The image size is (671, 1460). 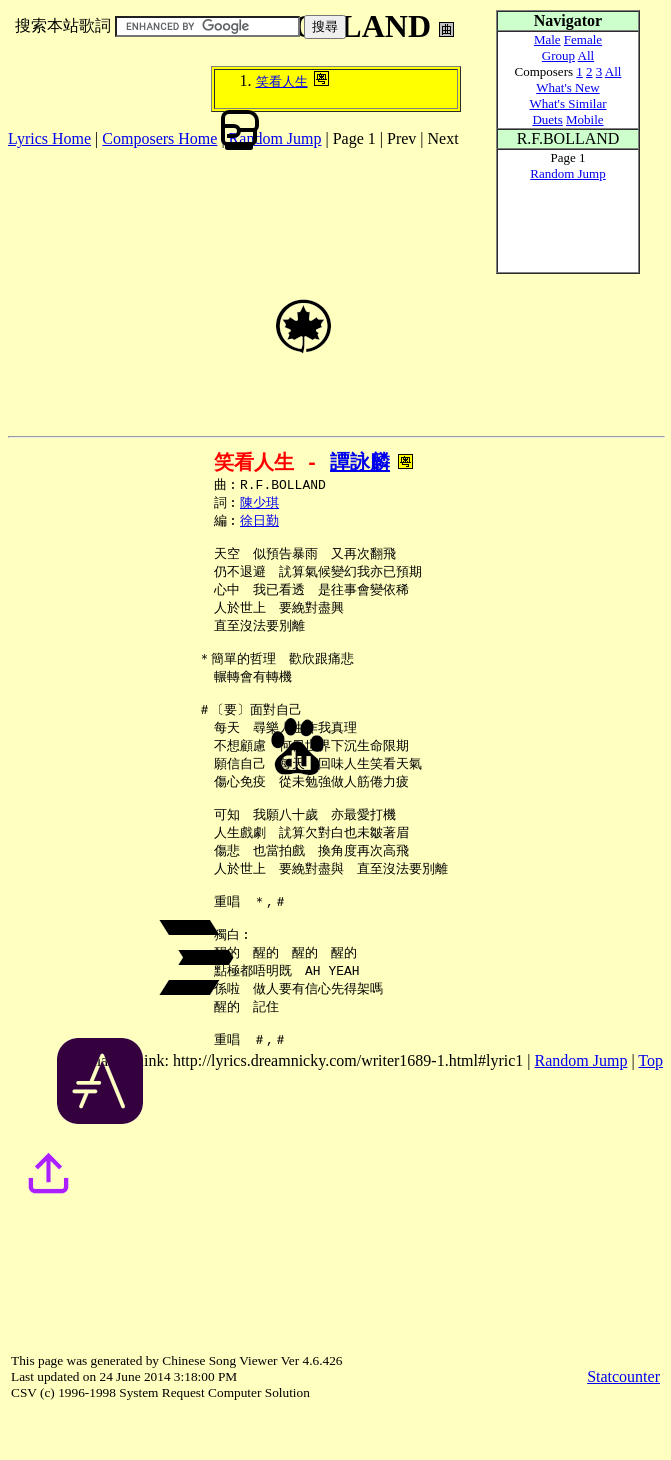 I want to click on Rundeck logo, so click(x=196, y=957).